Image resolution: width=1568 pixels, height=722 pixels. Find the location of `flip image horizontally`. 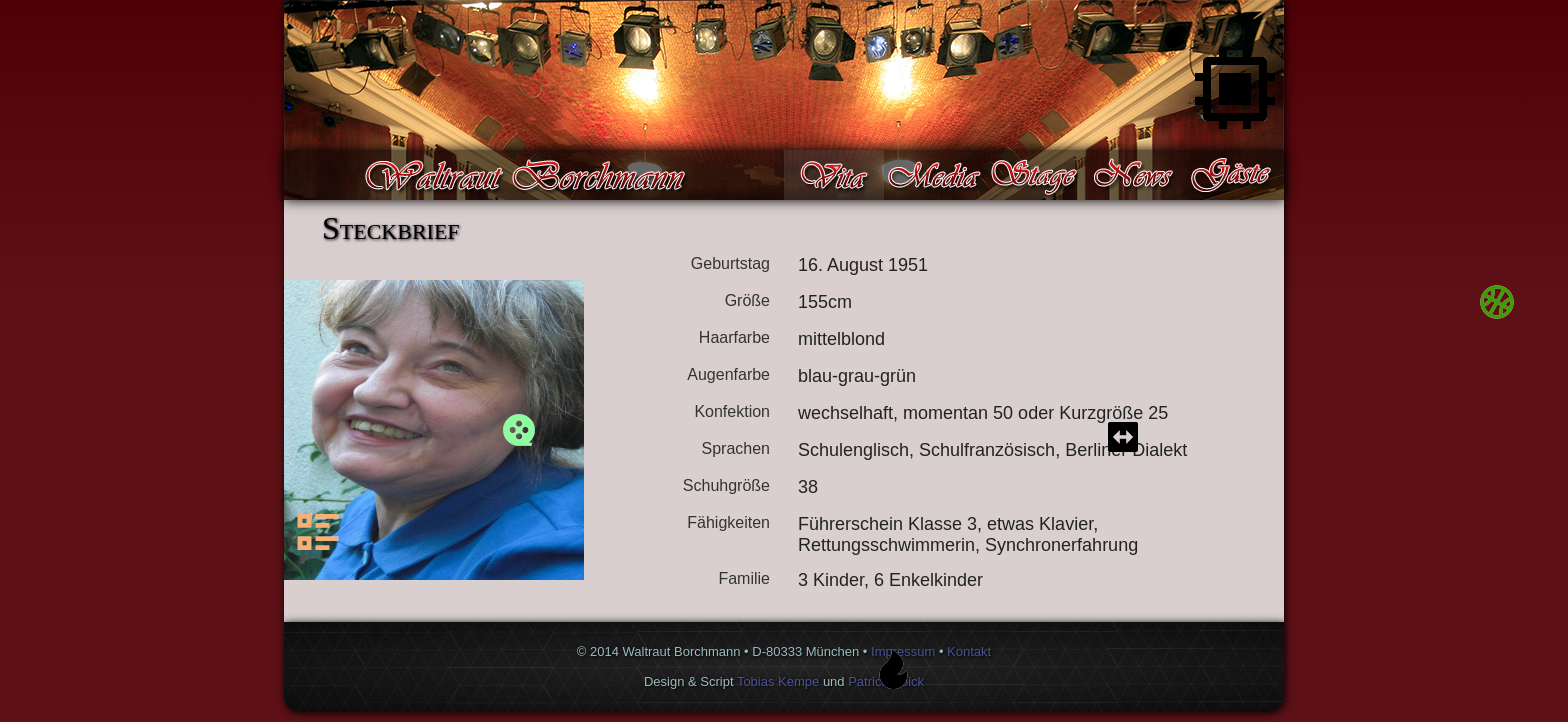

flip image horizontally is located at coordinates (1123, 437).